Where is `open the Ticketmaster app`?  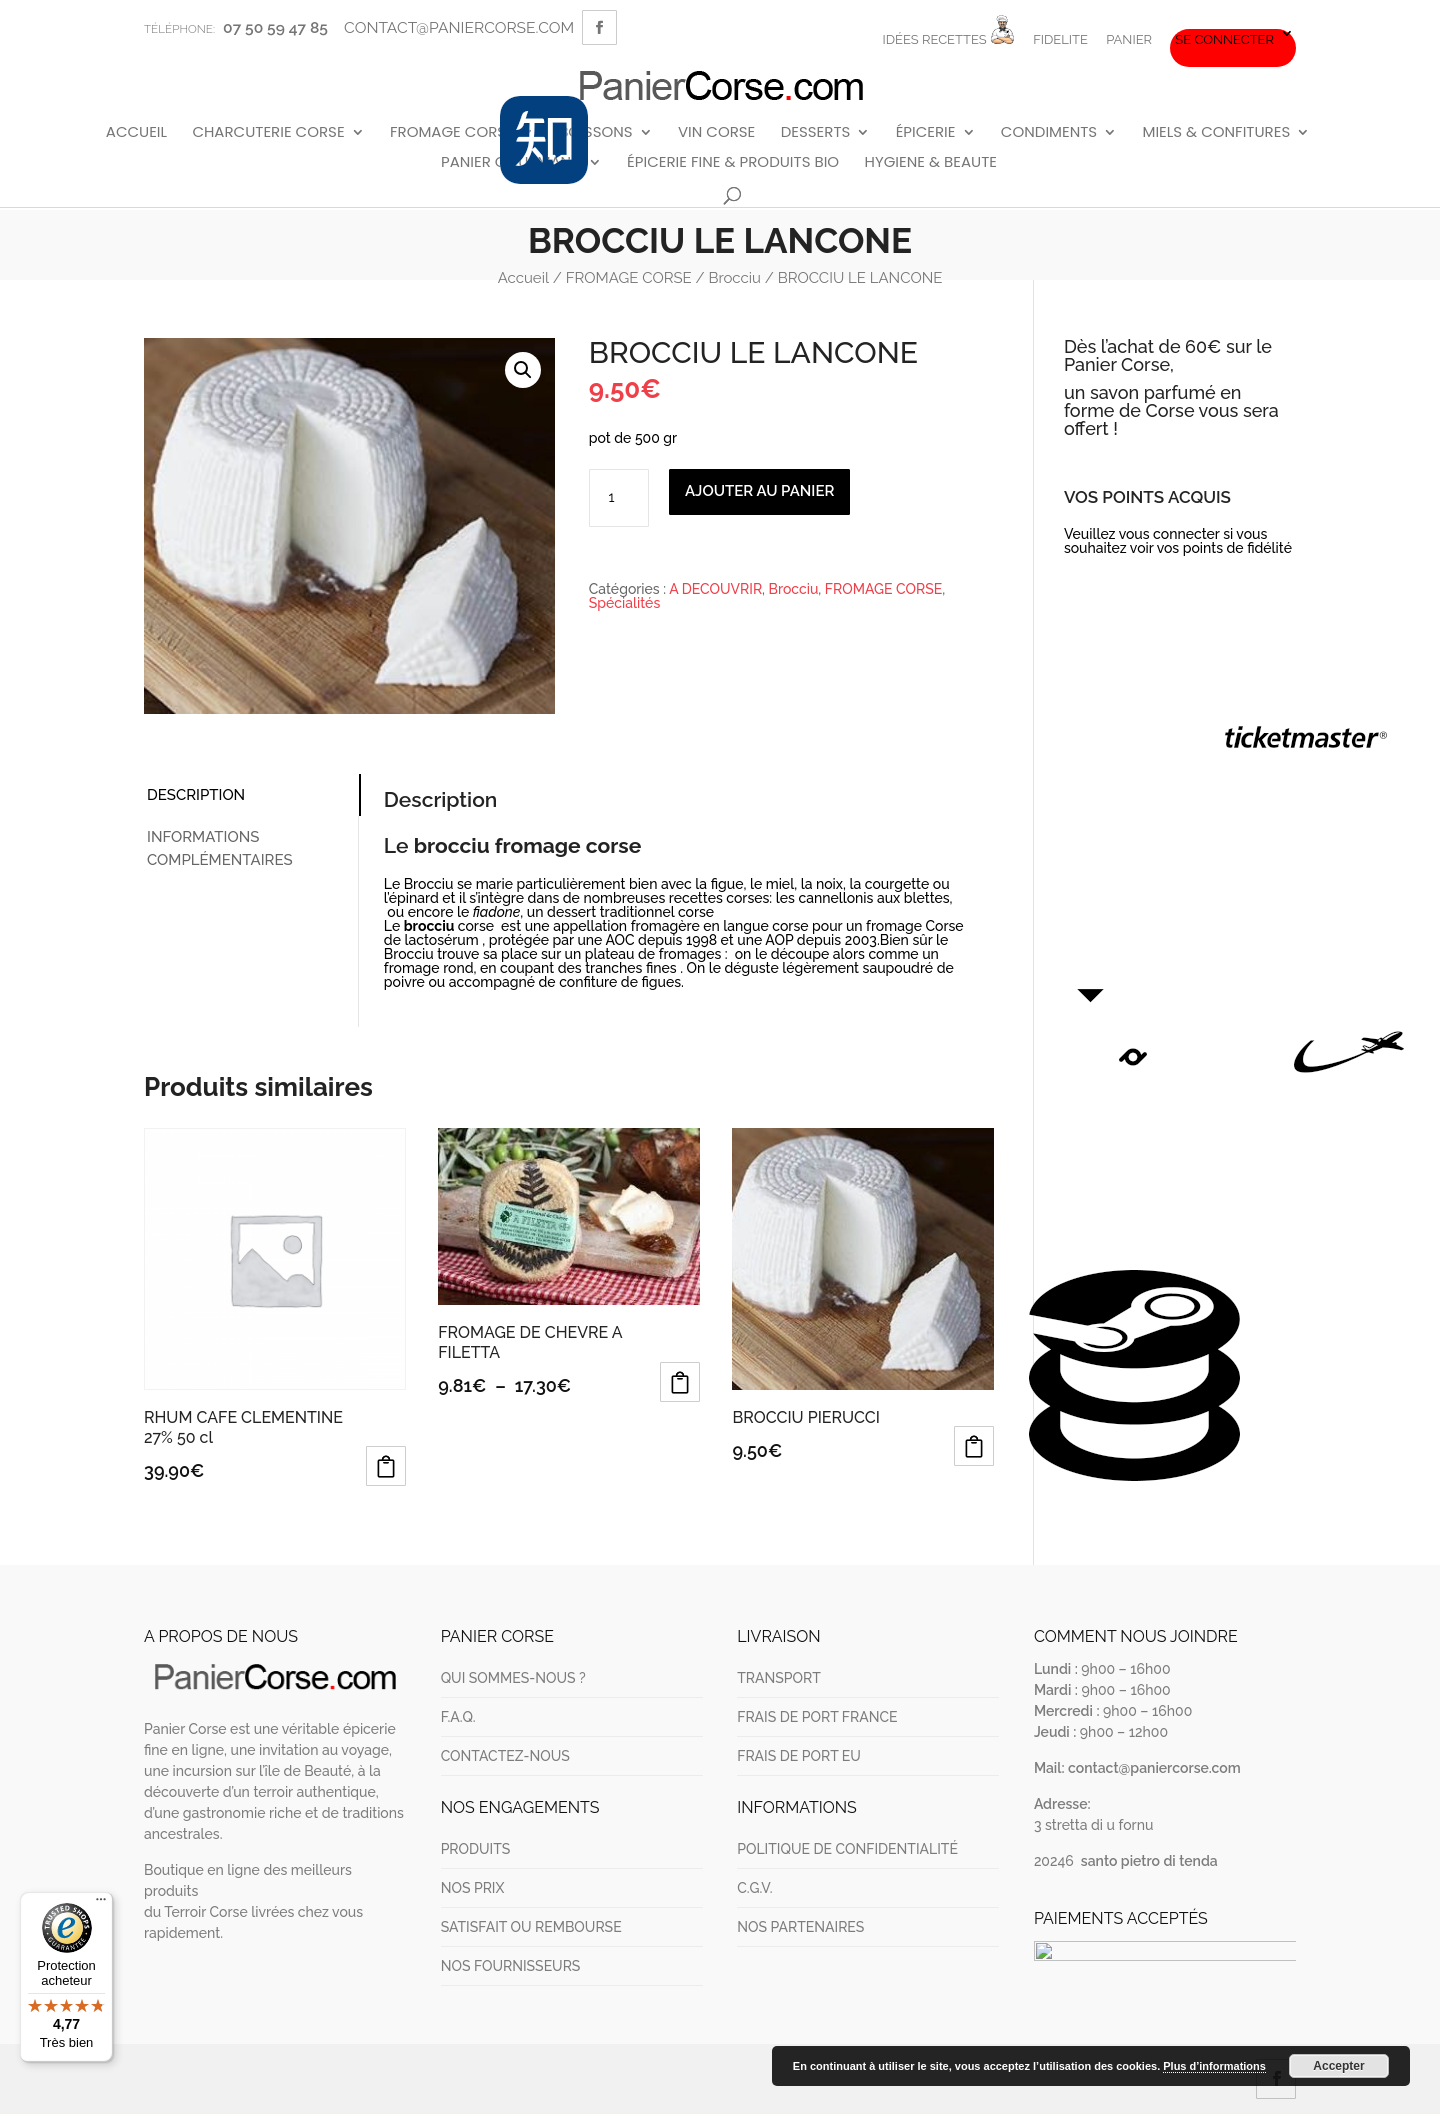
open the Ticketmaster app is located at coordinates (1306, 737).